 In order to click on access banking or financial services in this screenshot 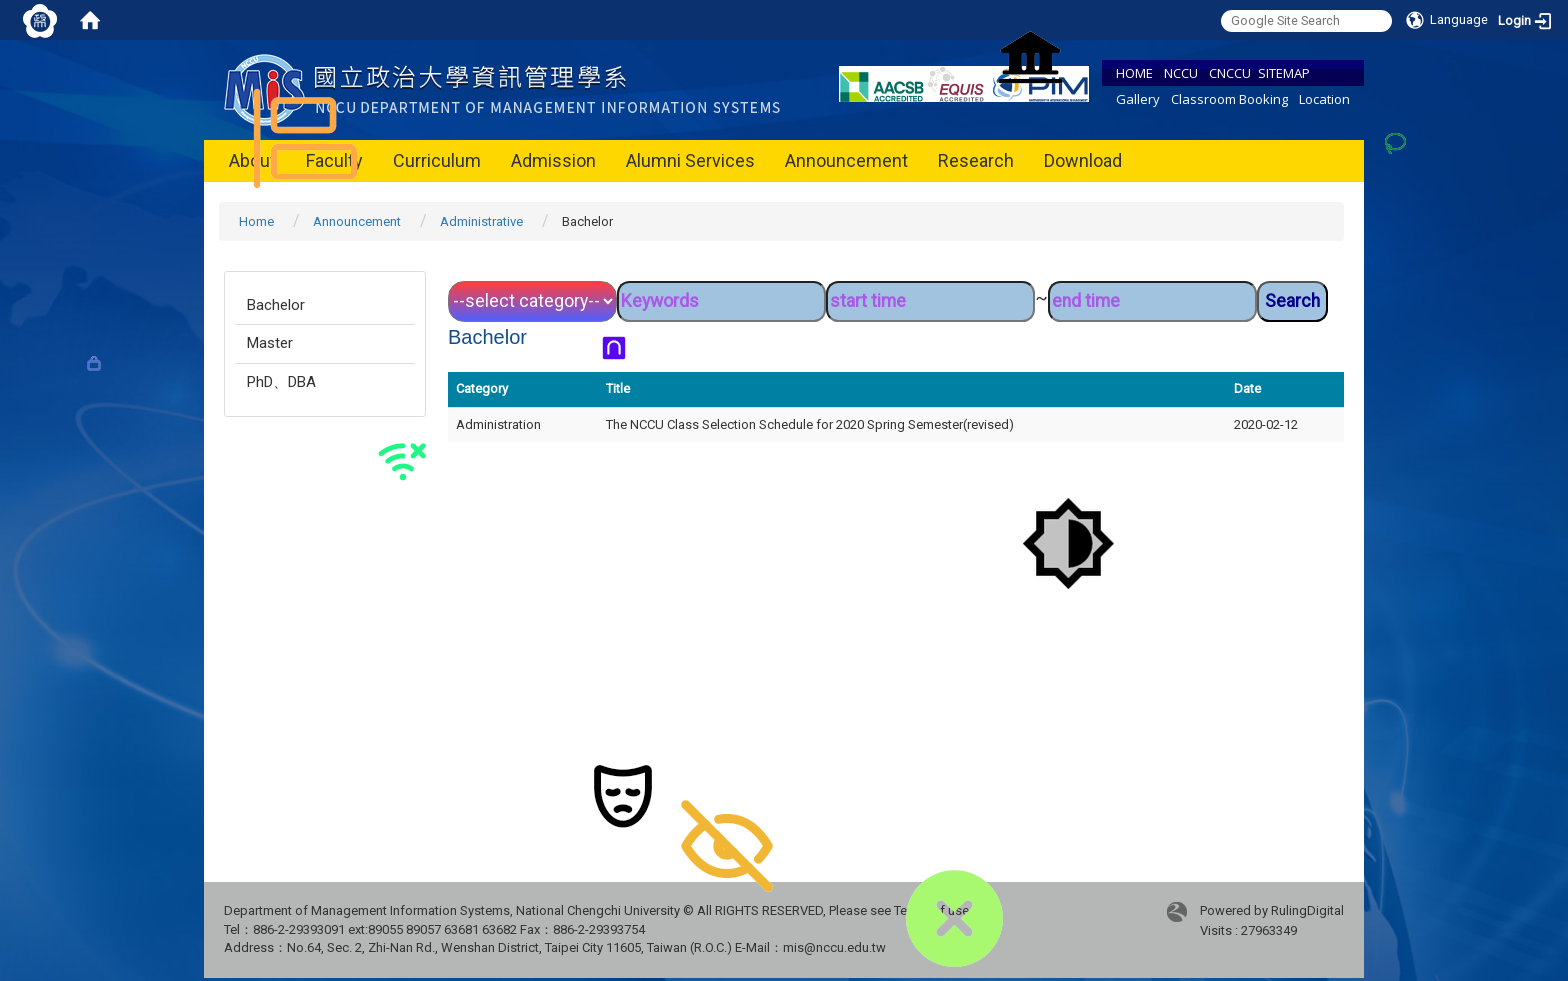, I will do `click(1030, 59)`.